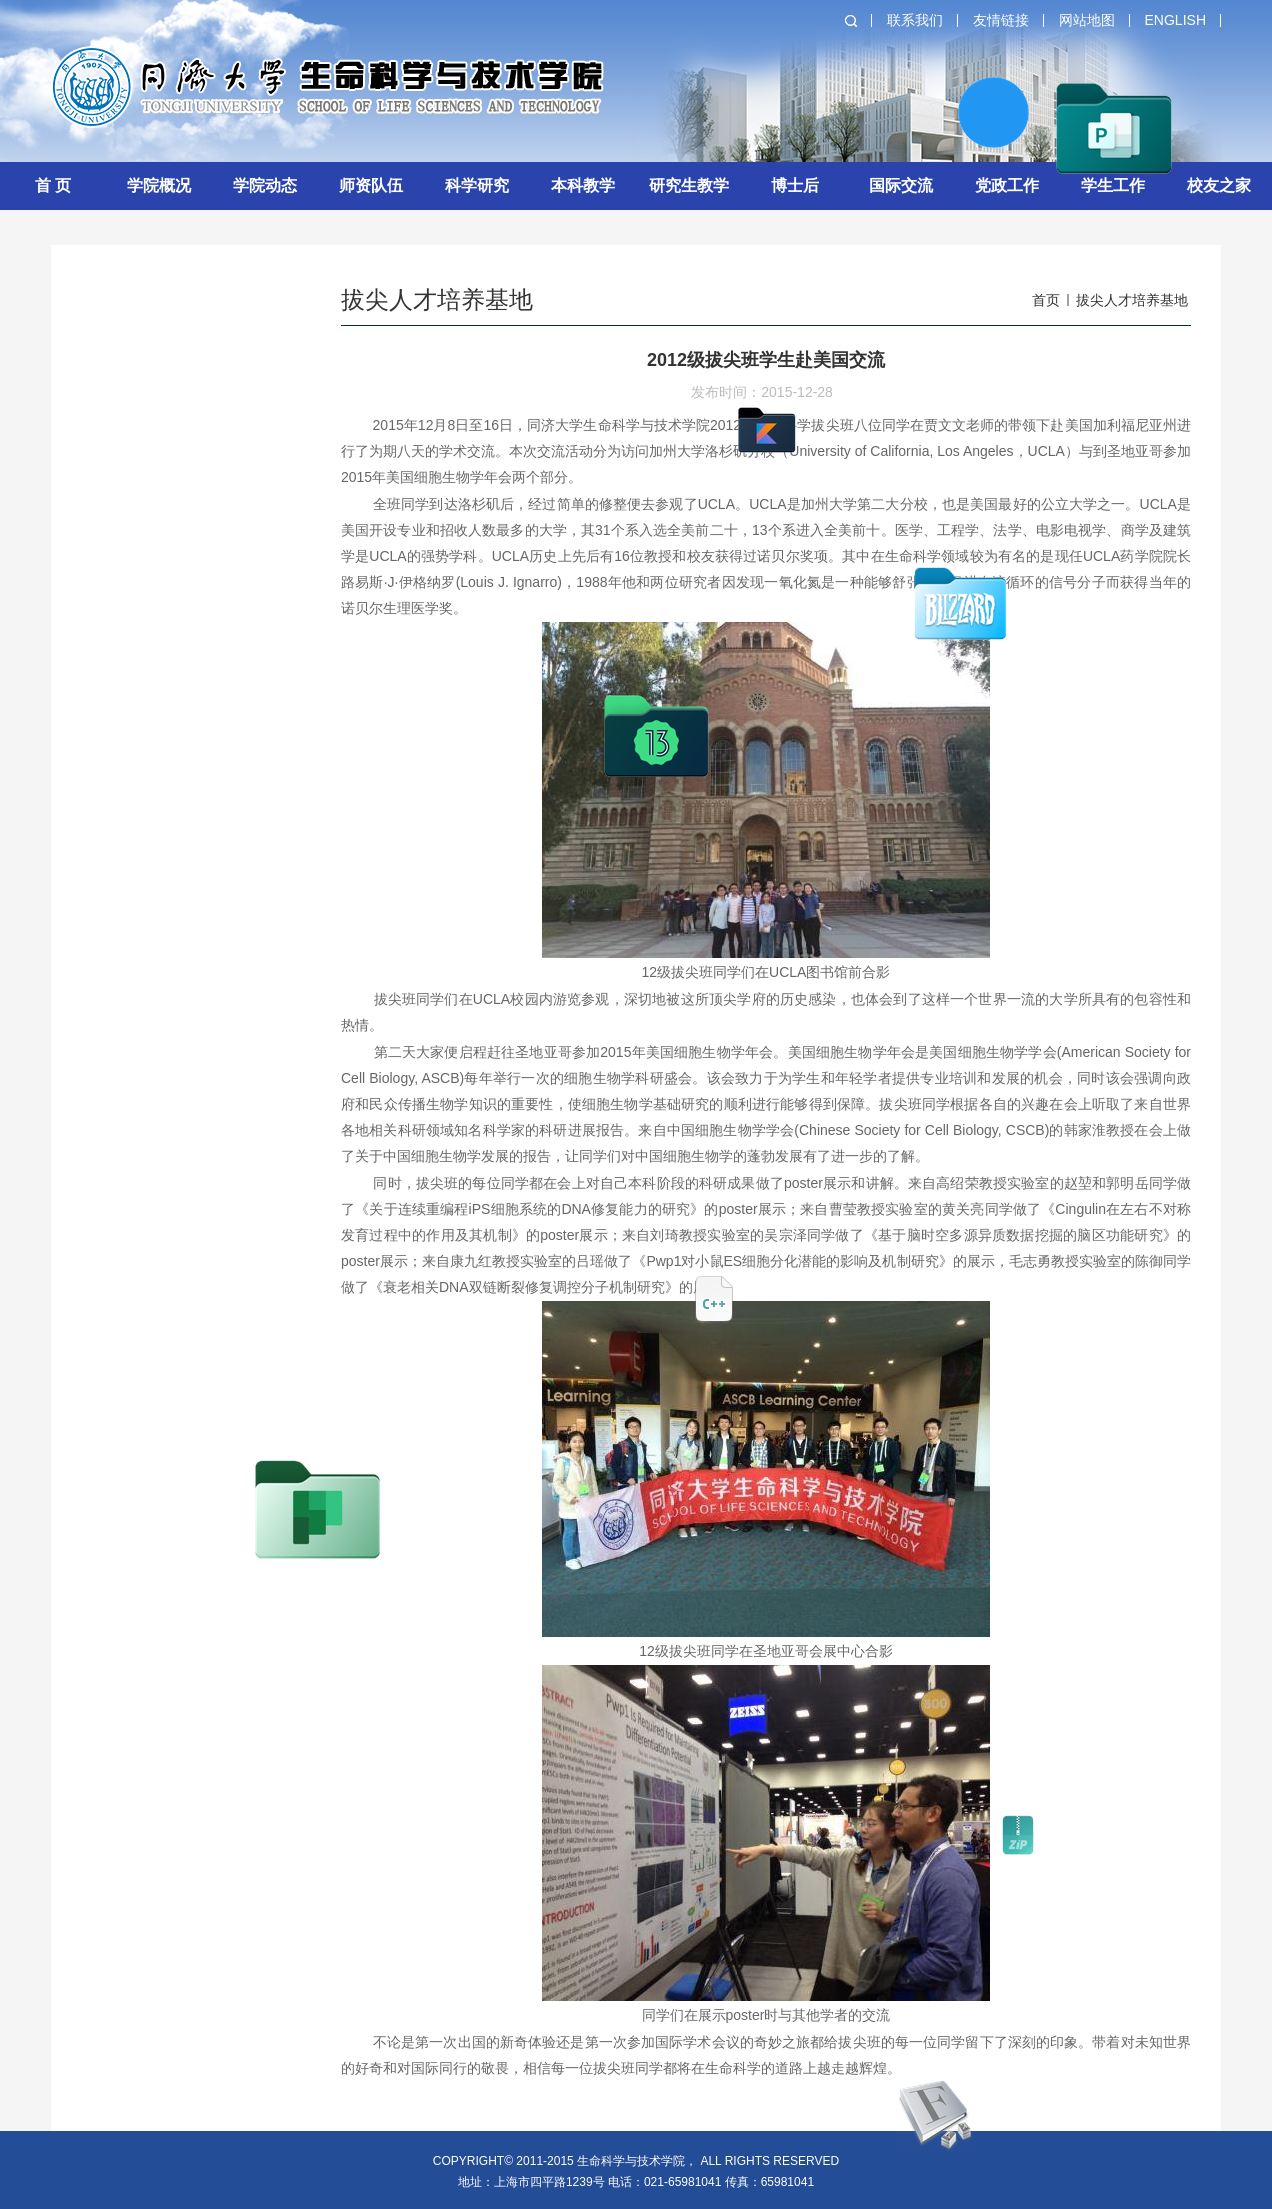  I want to click on open folder containing kotlin project files, so click(766, 431).